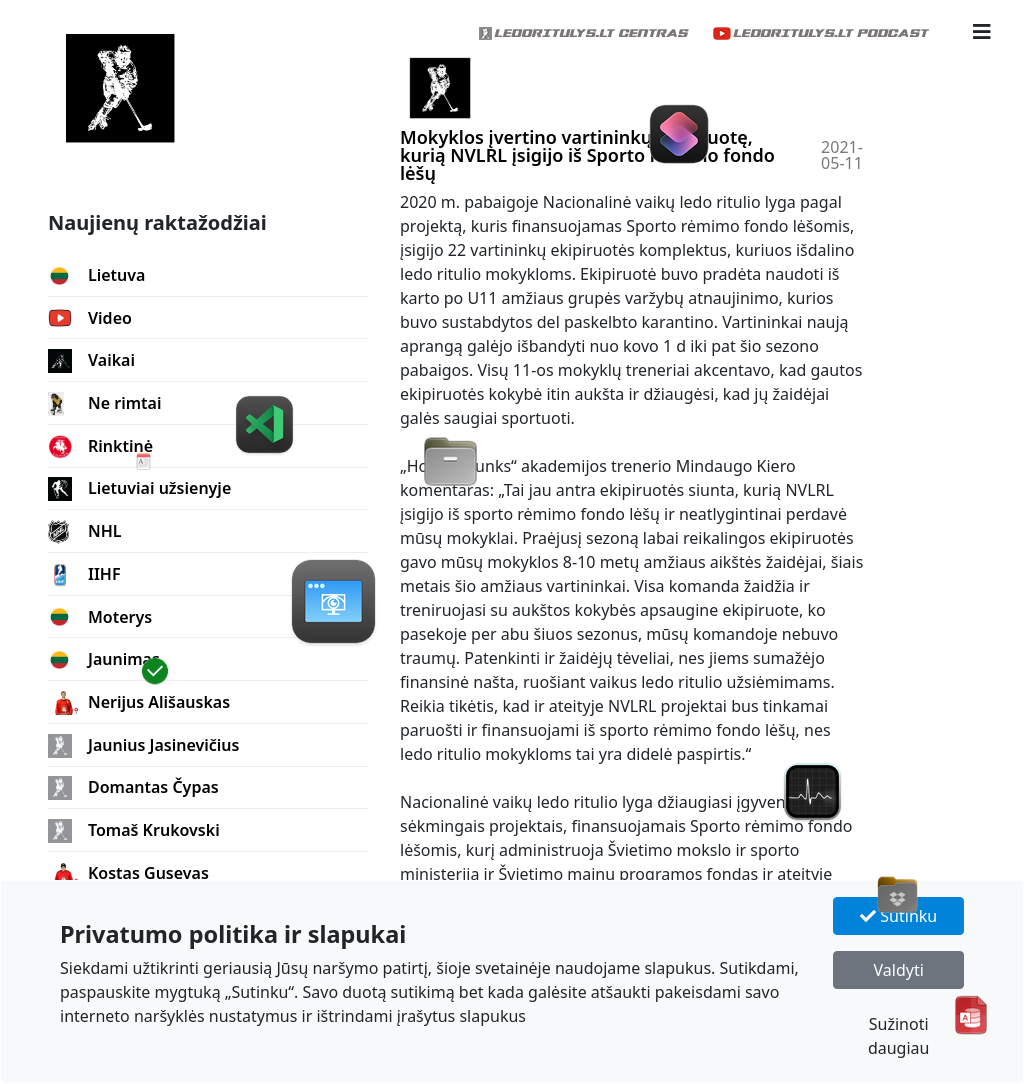 The height and width of the screenshot is (1084, 1024). I want to click on open the books or e-reader app, so click(143, 461).